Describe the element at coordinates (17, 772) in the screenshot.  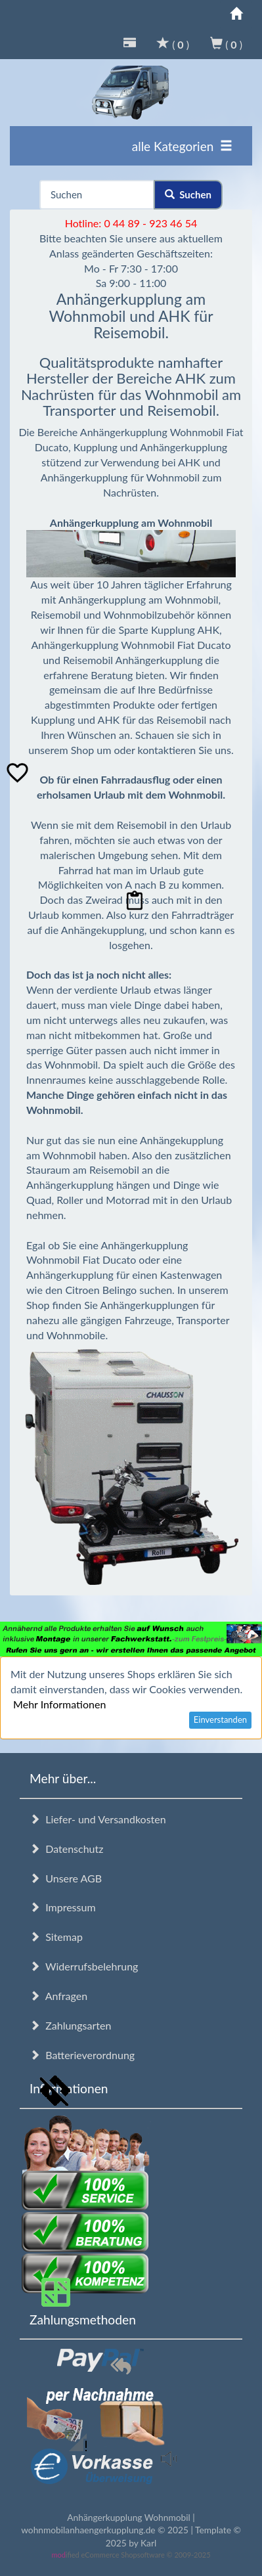
I see `add item to favorites` at that location.